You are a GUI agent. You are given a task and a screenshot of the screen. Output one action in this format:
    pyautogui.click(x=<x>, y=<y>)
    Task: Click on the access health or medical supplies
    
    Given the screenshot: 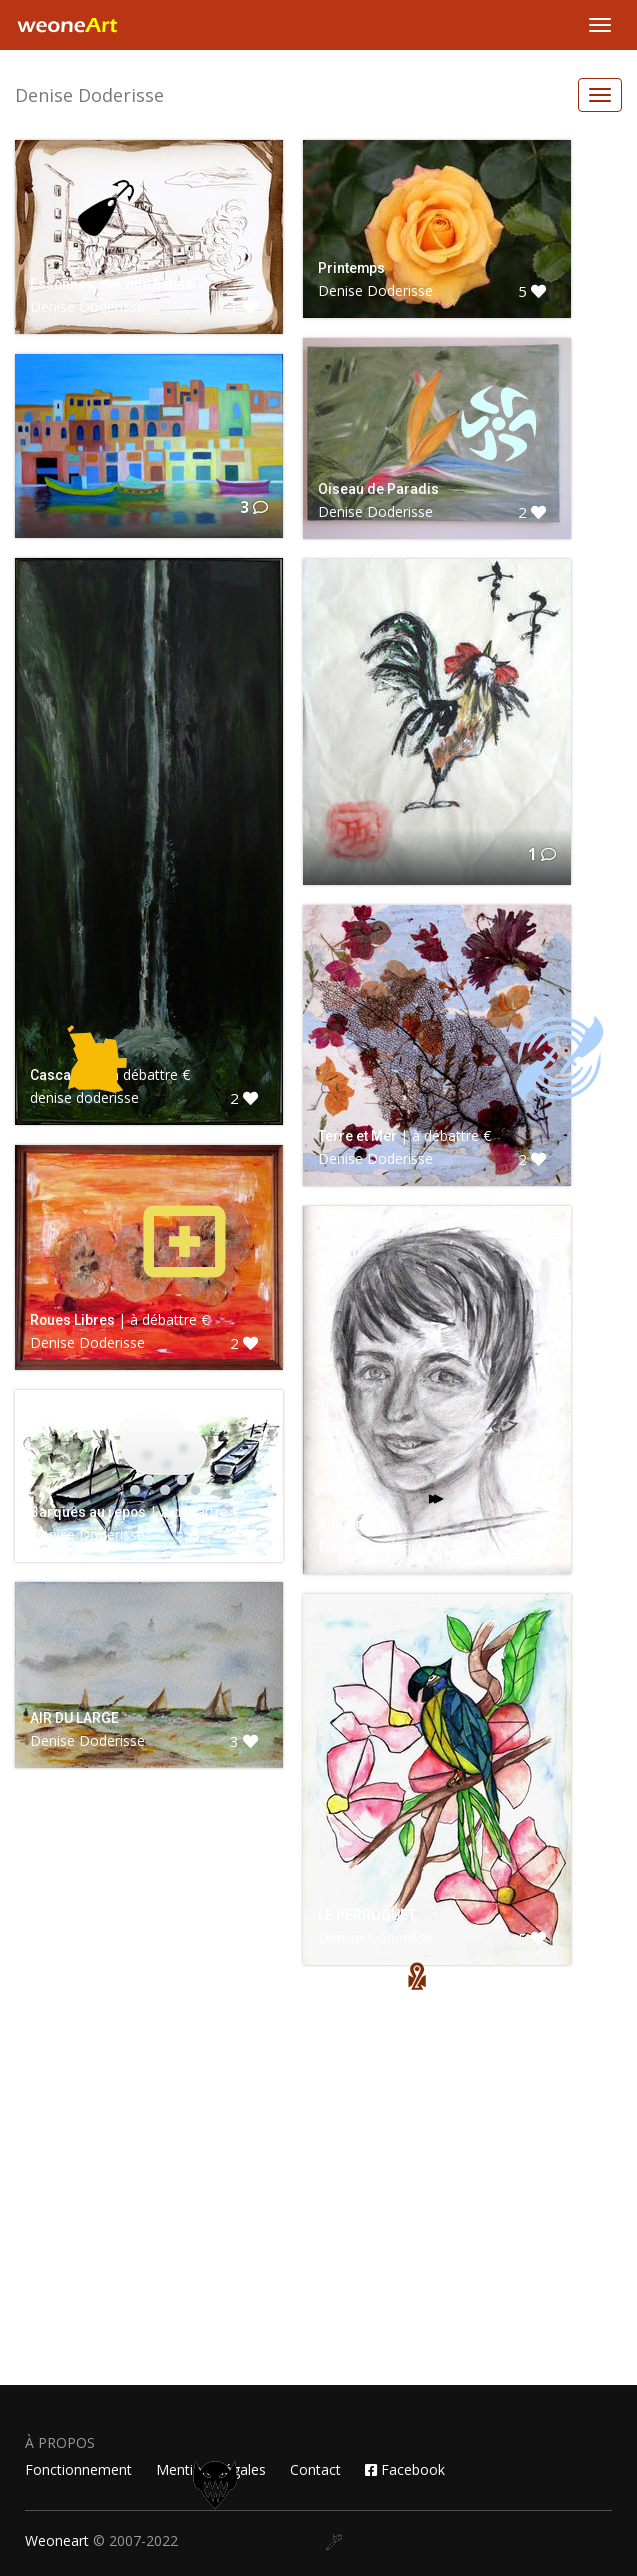 What is the action you would take?
    pyautogui.click(x=184, y=1241)
    